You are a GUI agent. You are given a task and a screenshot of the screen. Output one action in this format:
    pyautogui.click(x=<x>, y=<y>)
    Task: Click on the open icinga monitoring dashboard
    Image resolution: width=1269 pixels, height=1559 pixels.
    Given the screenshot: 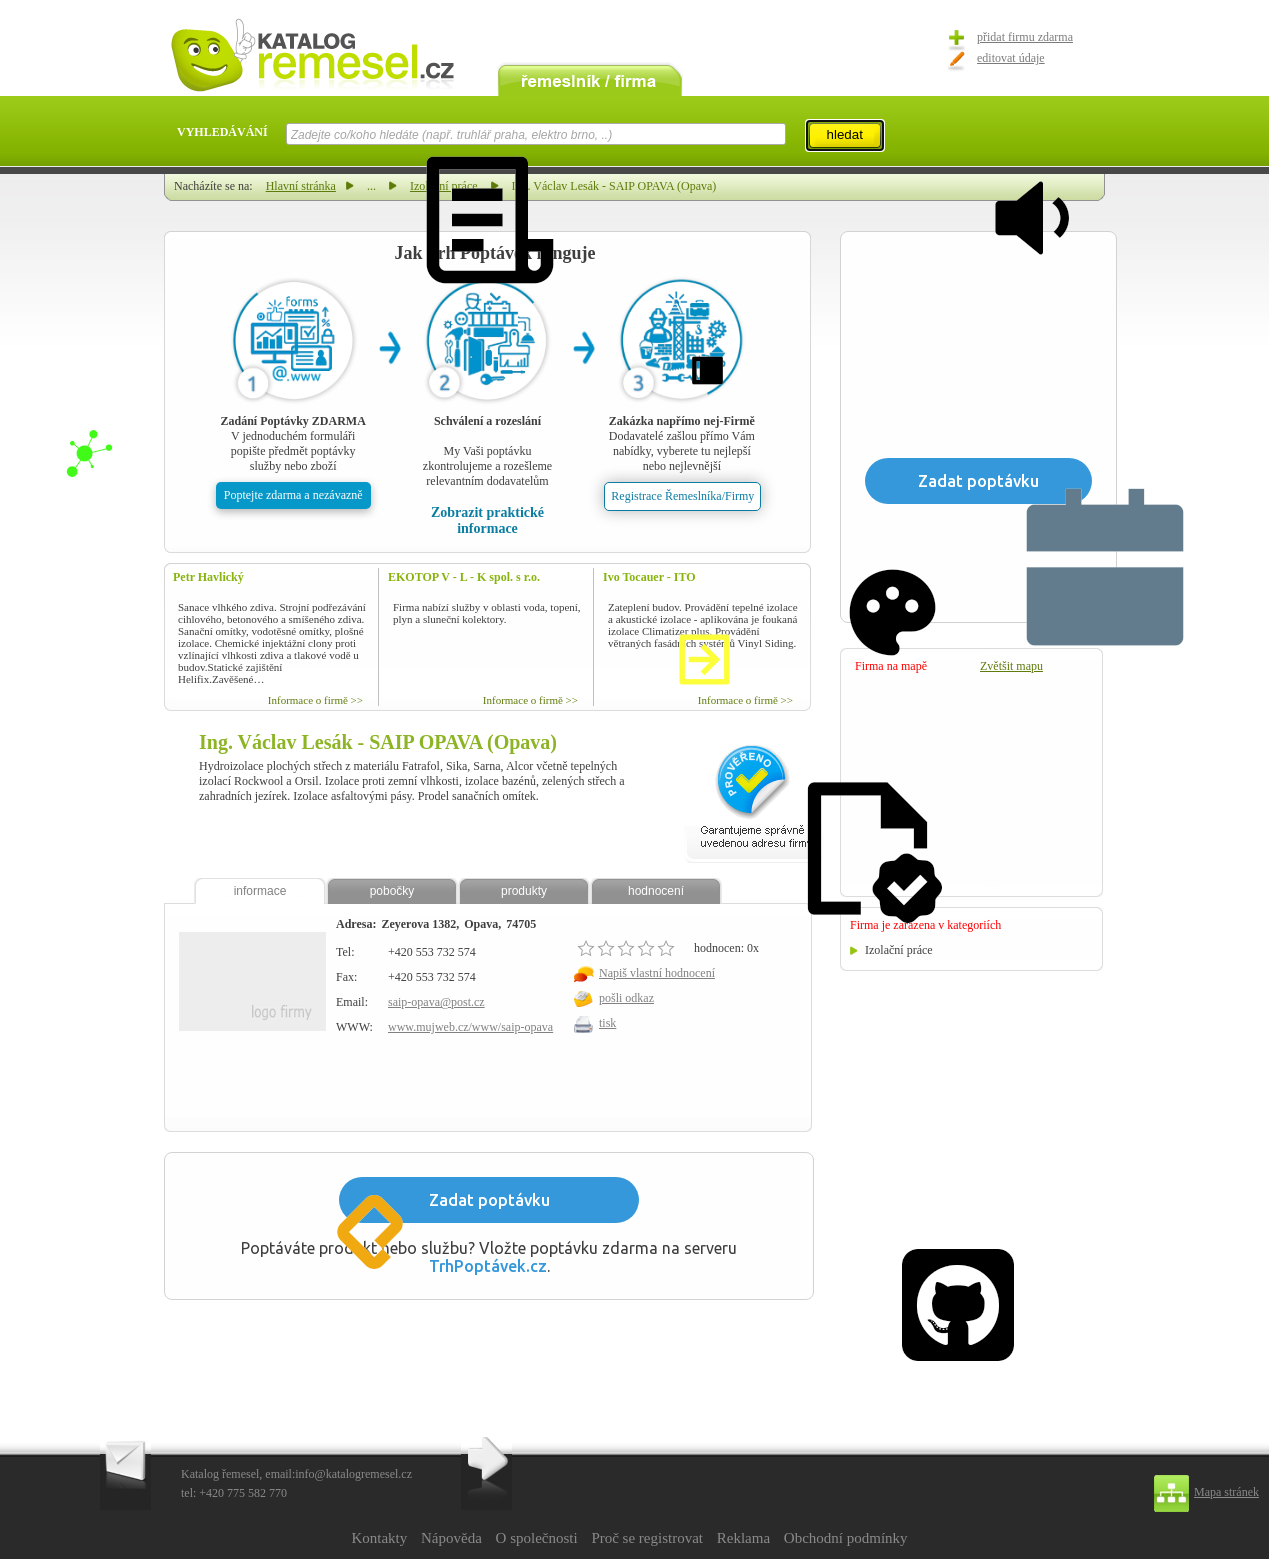 What is the action you would take?
    pyautogui.click(x=89, y=453)
    